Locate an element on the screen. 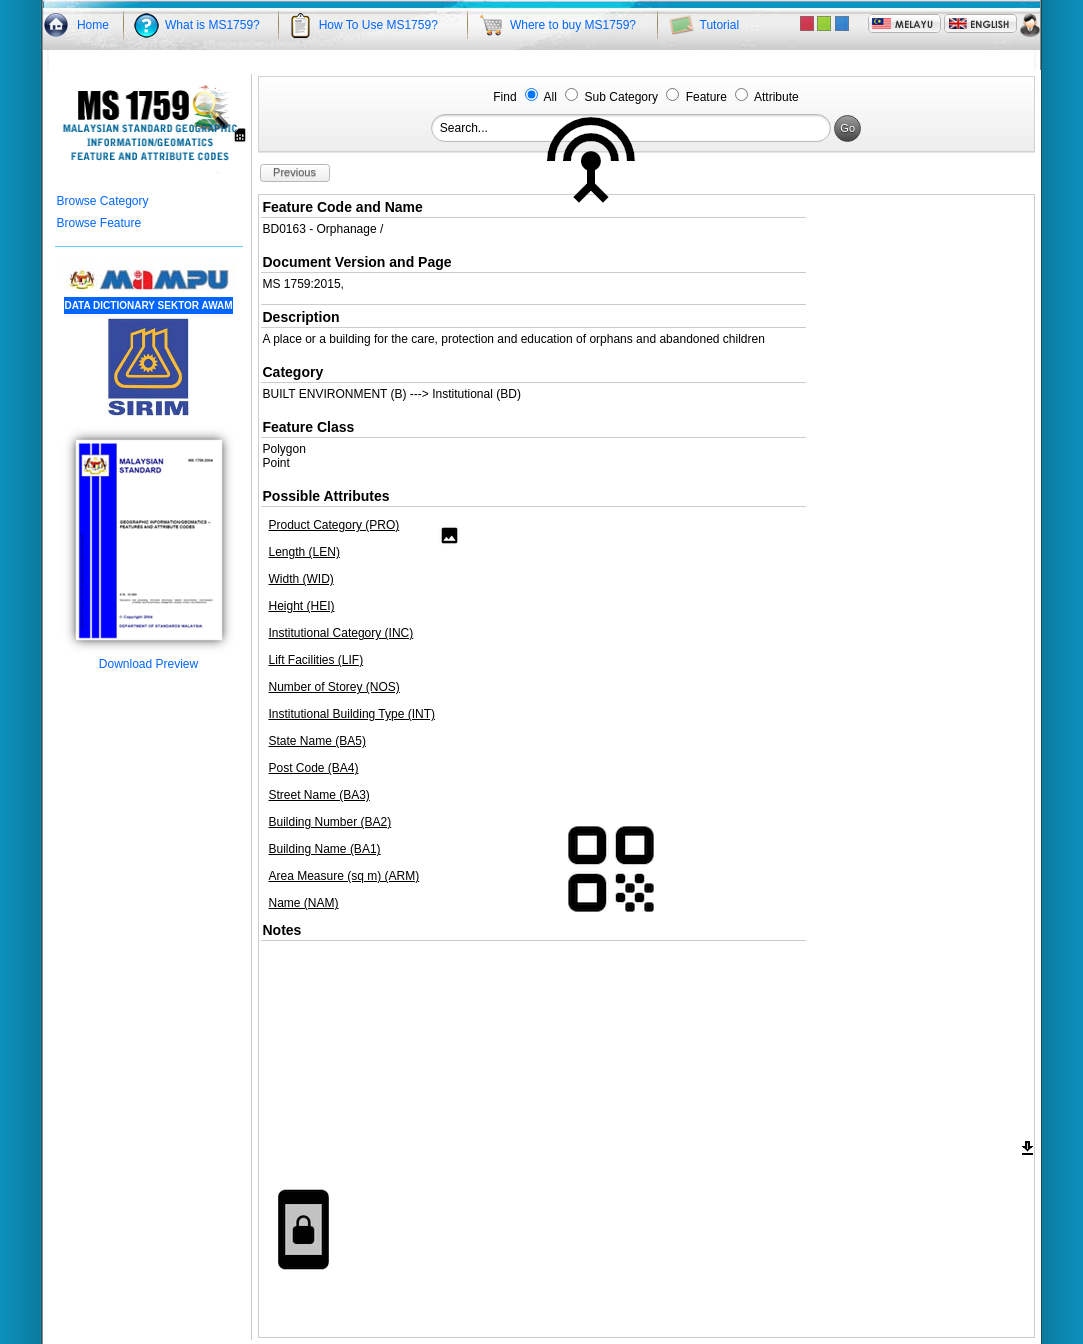  scan or generate a QR code is located at coordinates (611, 869).